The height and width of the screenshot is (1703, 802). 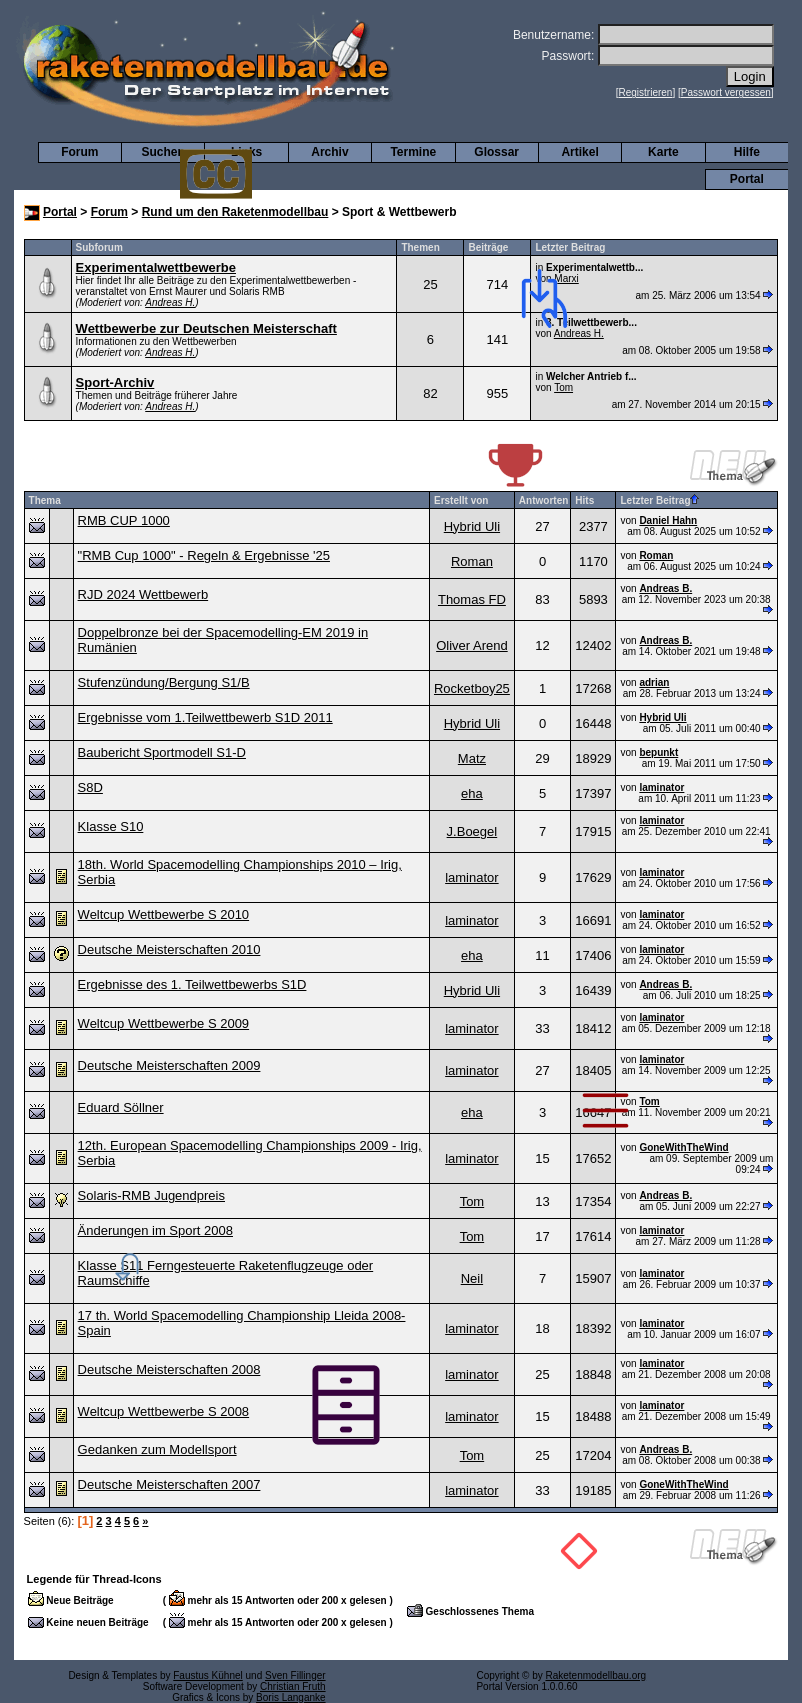 What do you see at coordinates (515, 463) in the screenshot?
I see `view achievements or awards` at bounding box center [515, 463].